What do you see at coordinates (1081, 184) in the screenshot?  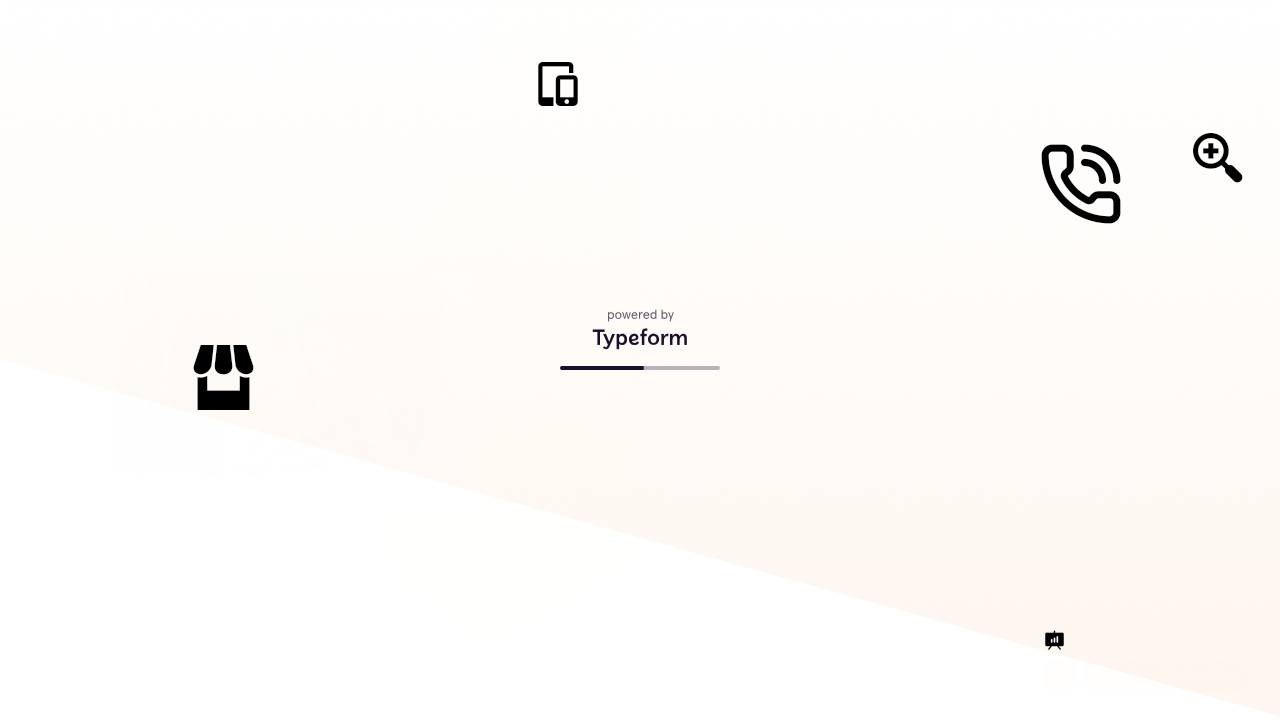 I see `make a phone call` at bounding box center [1081, 184].